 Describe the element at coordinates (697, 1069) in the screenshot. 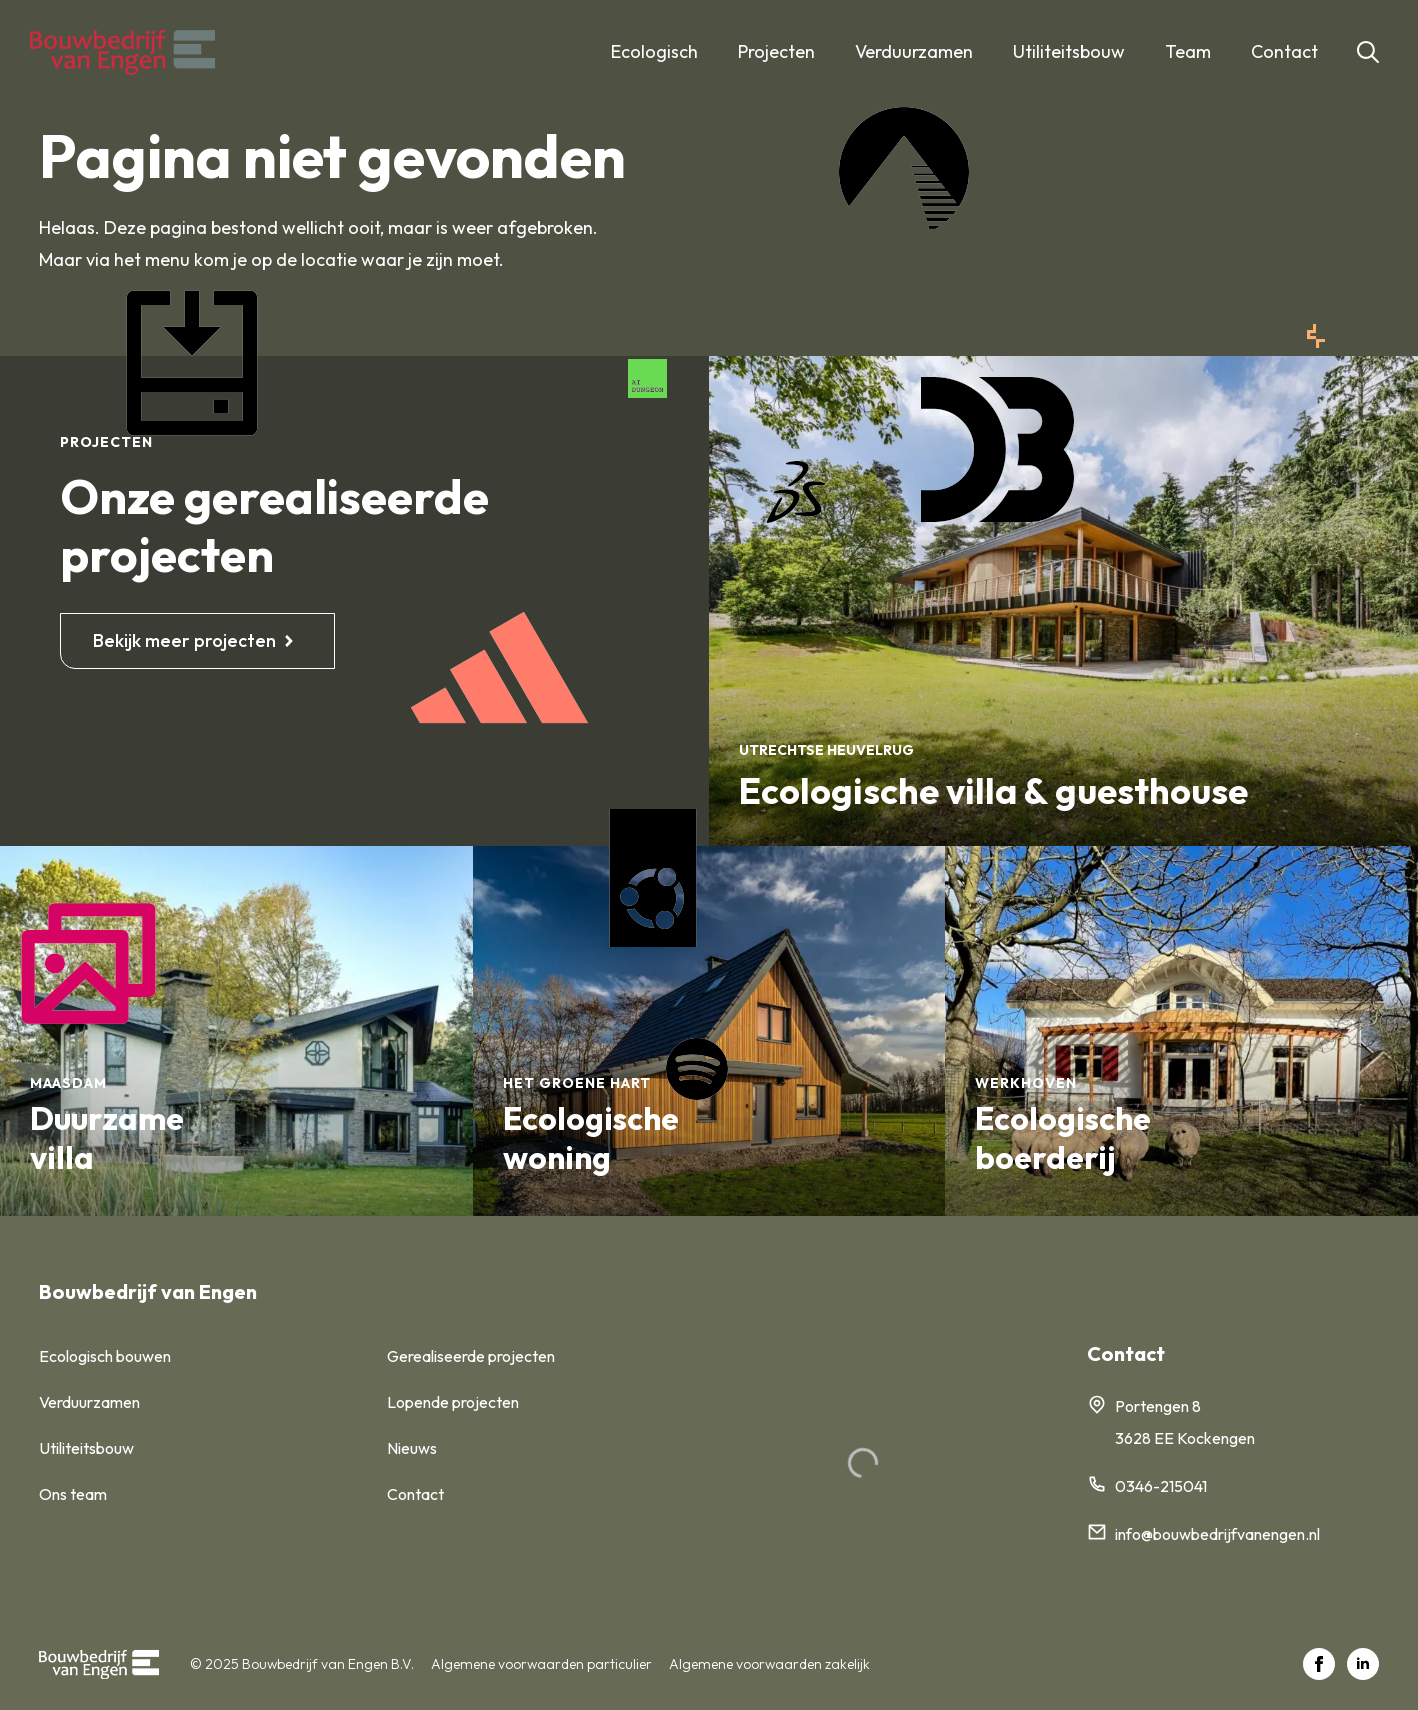

I see `open Spotify` at that location.